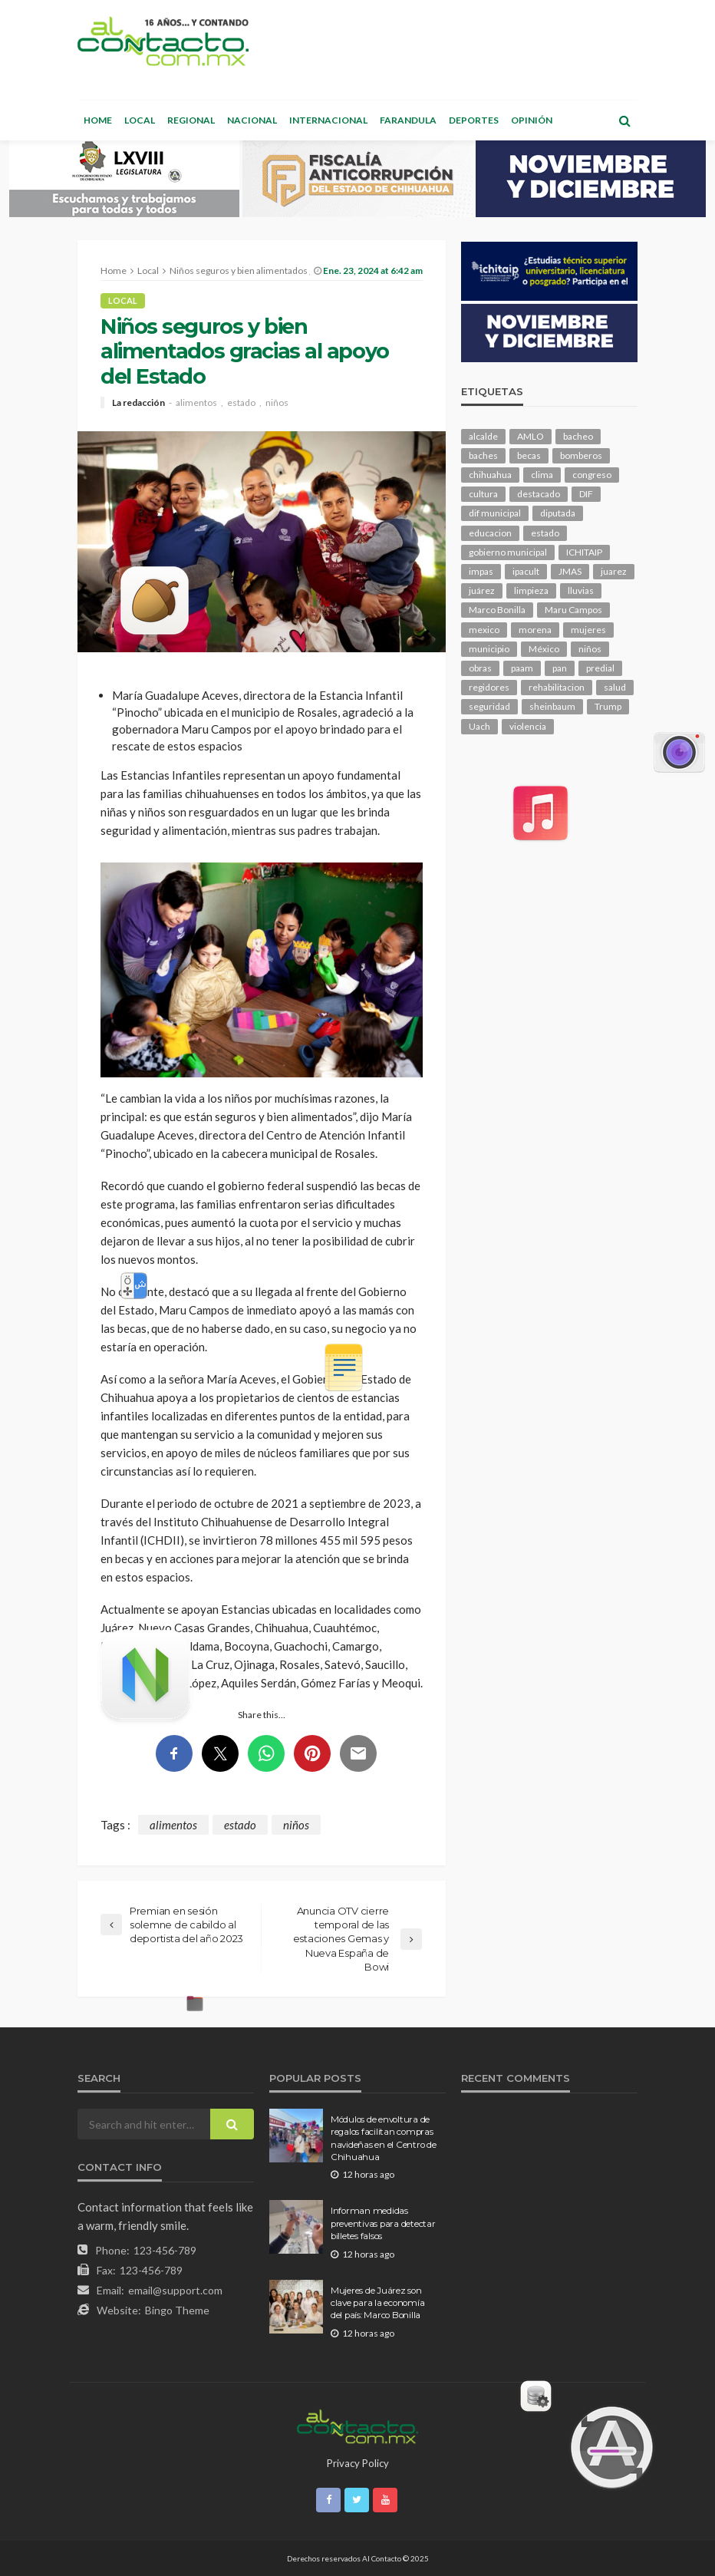  I want to click on open the camera app, so click(679, 752).